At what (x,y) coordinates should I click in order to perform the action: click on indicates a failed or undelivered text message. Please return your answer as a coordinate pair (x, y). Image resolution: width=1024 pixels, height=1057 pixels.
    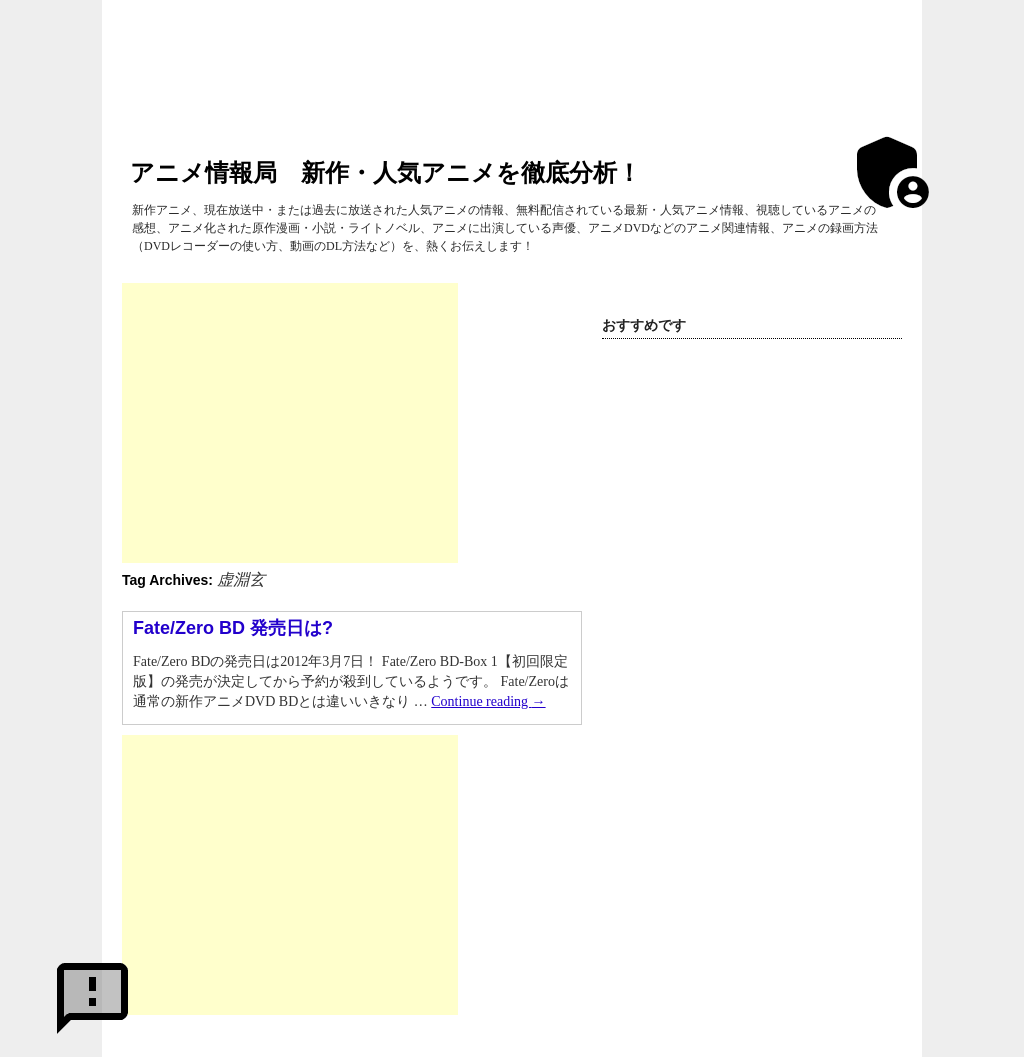
    Looking at the image, I should click on (92, 998).